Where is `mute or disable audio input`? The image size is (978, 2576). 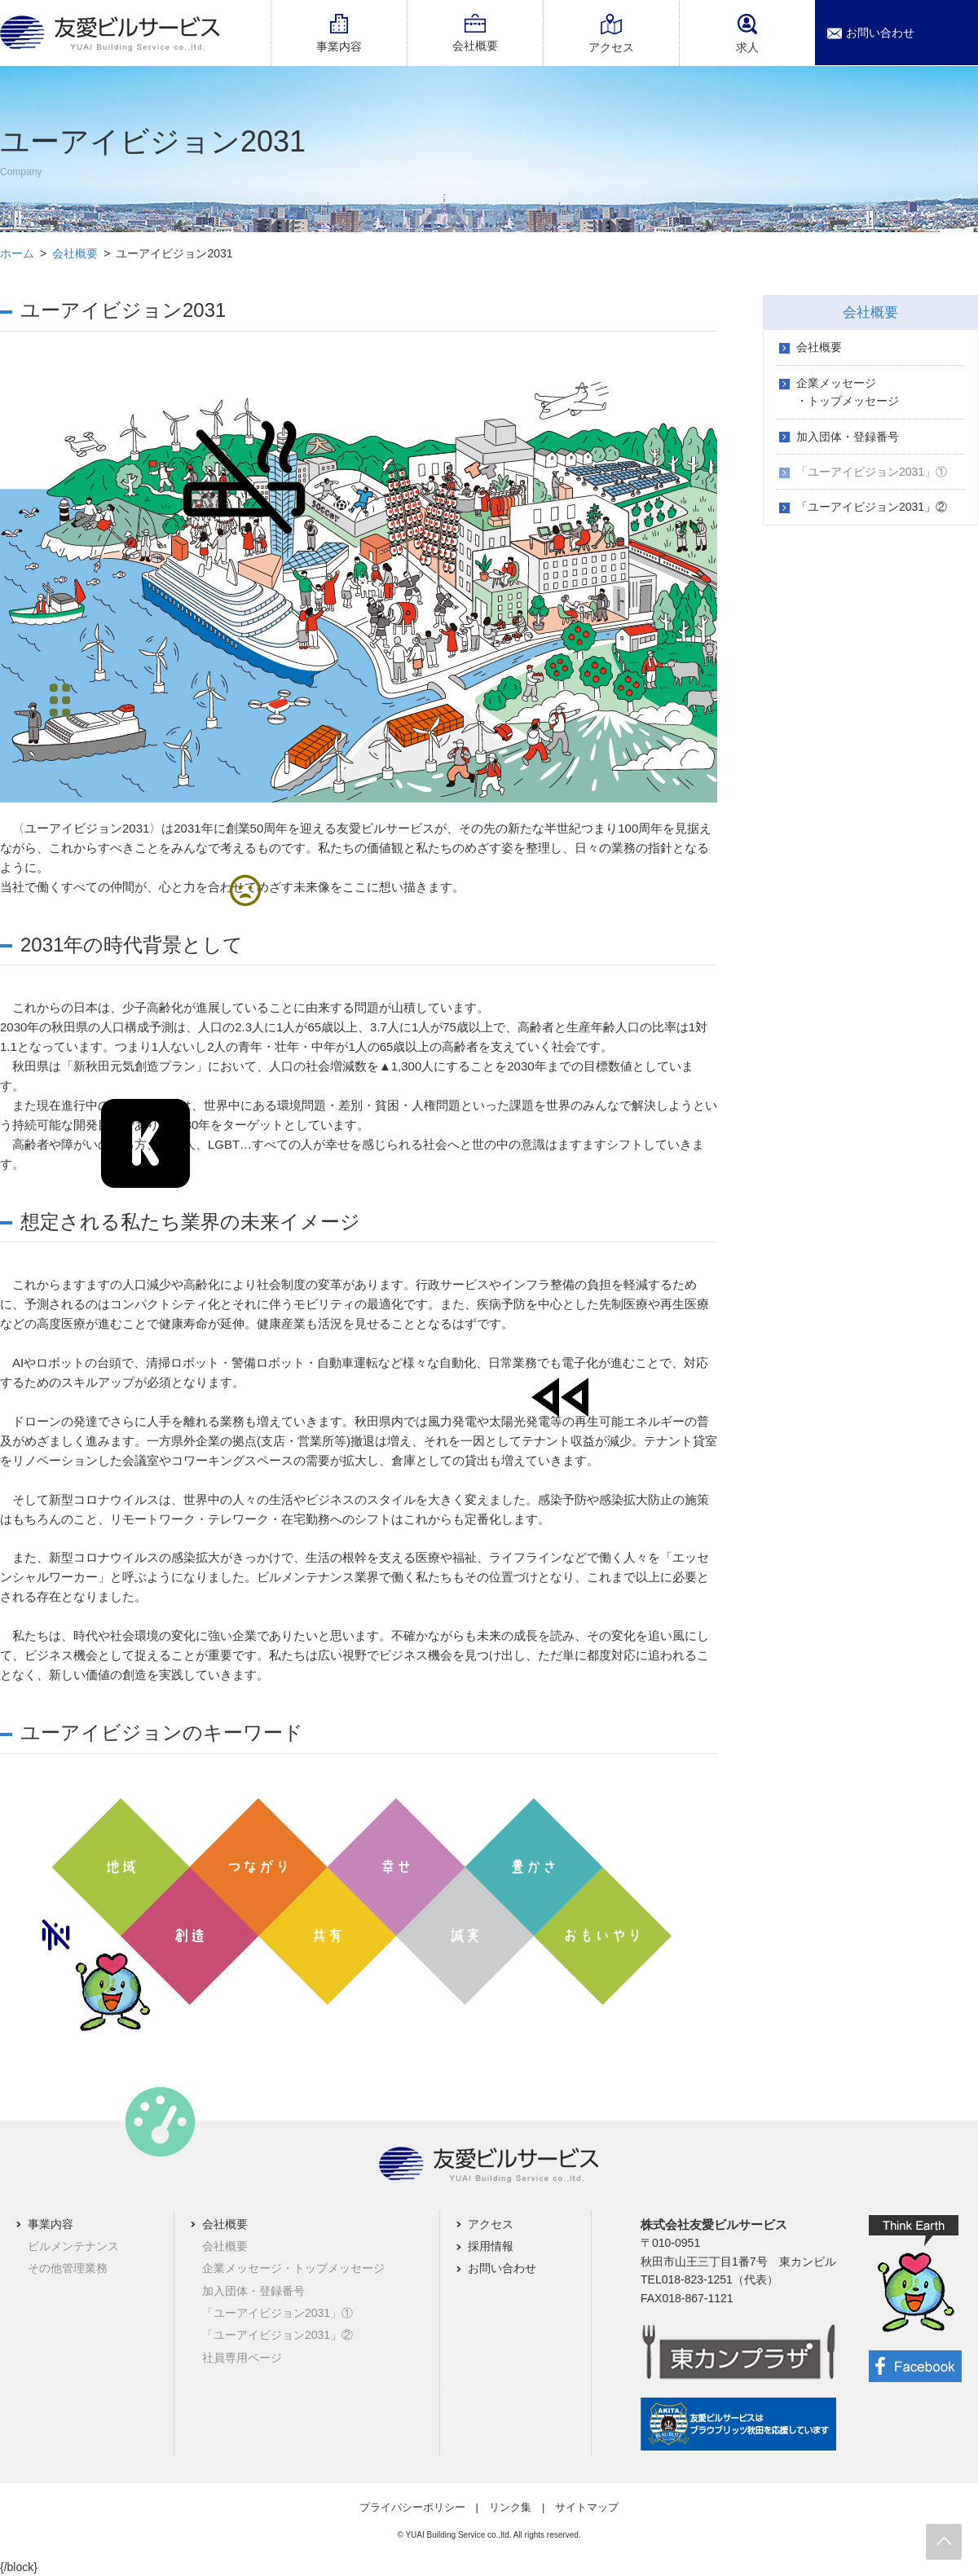 mute or disable audio input is located at coordinates (55, 1934).